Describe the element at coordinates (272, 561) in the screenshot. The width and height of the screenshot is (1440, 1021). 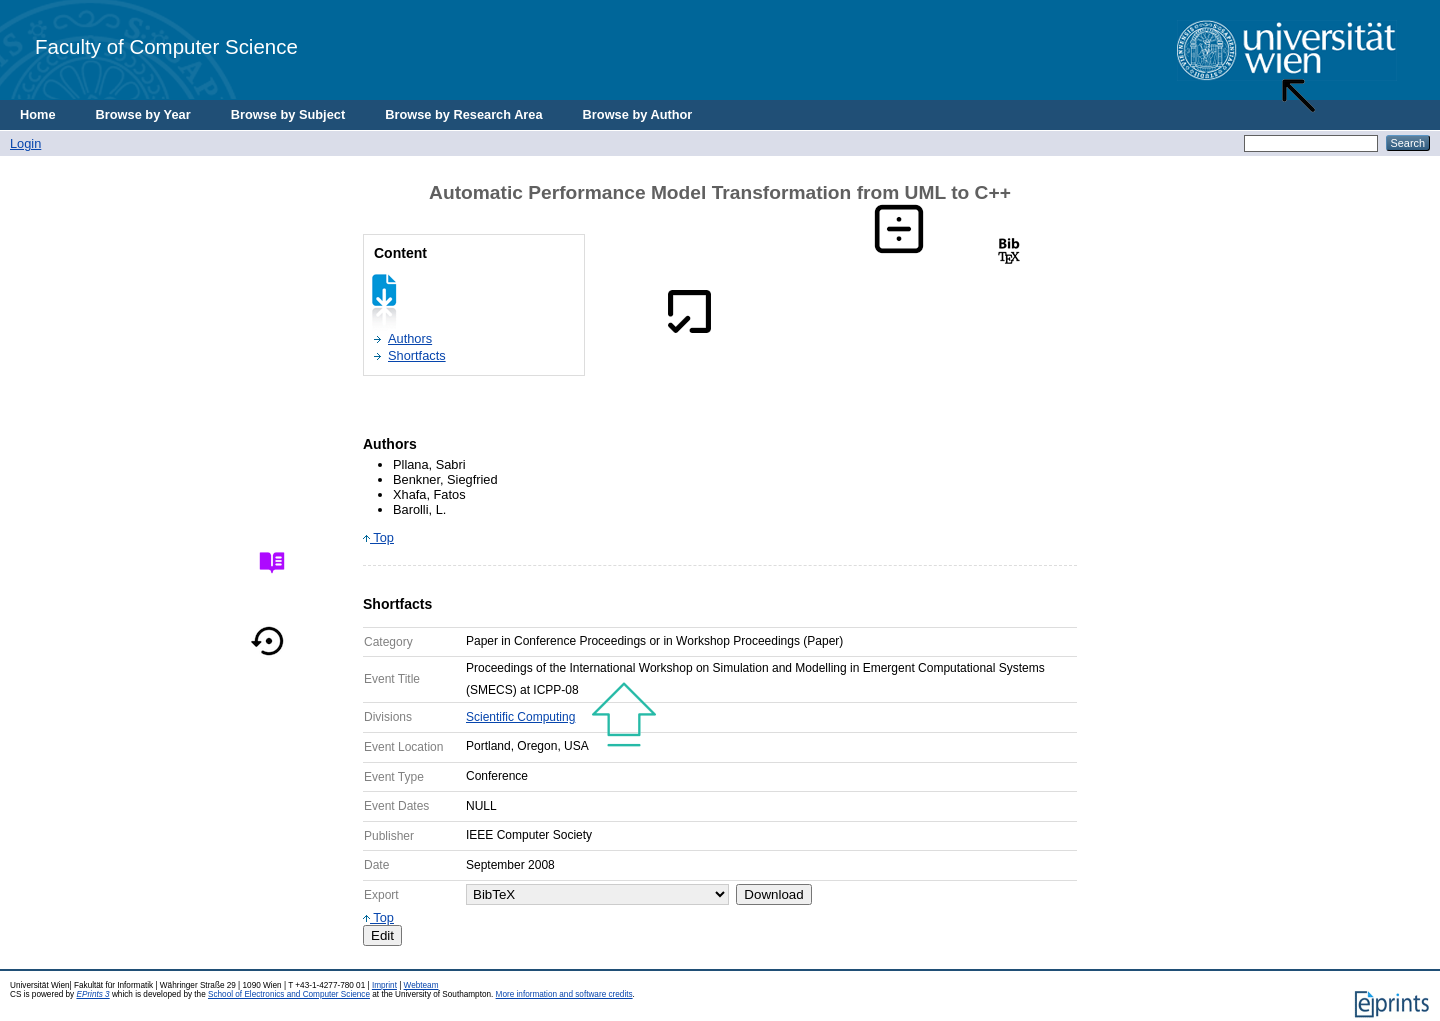
I see `open reading mode or e-reader` at that location.